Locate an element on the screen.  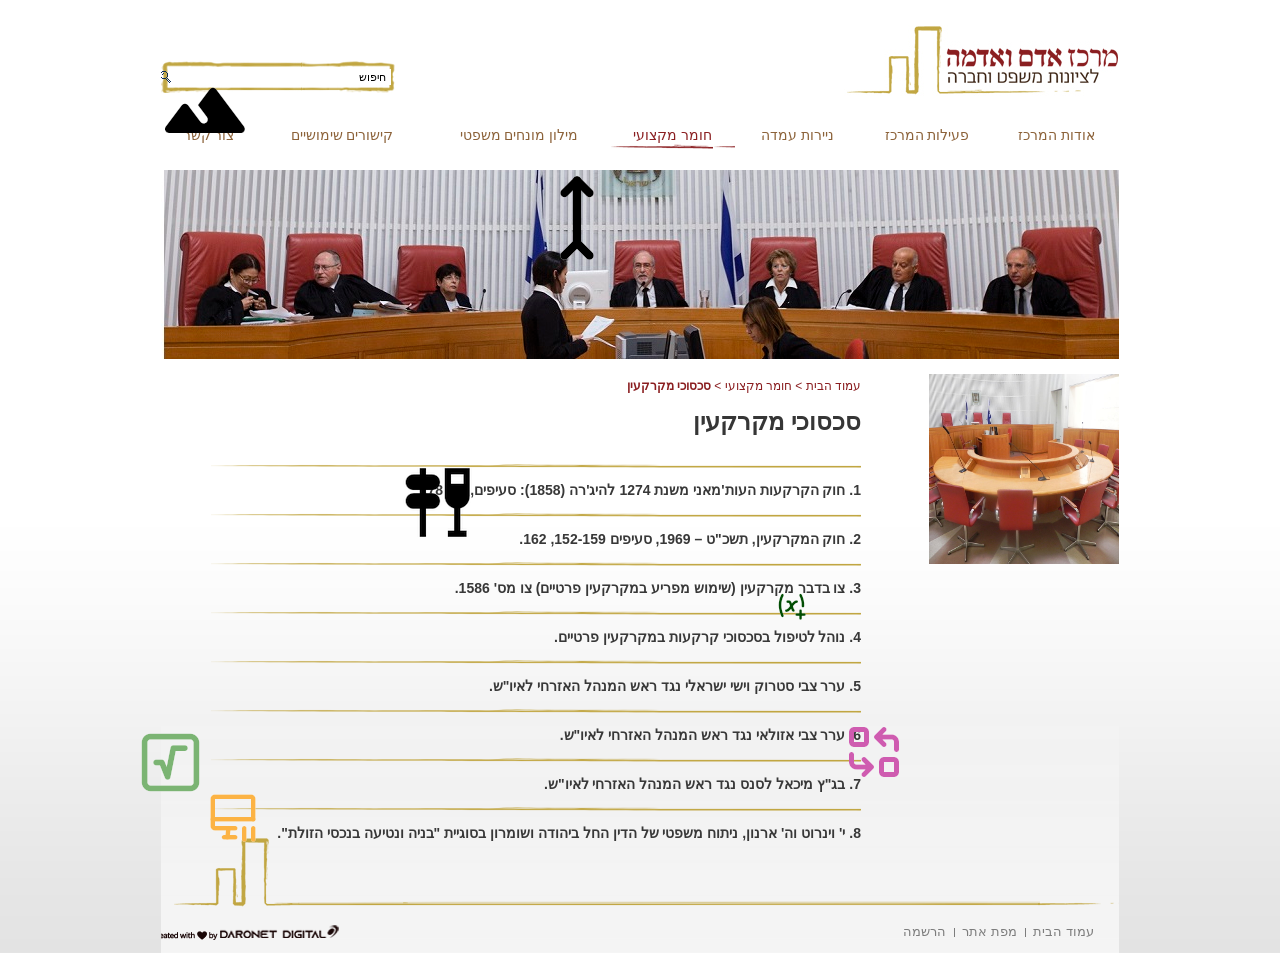
scroll to top of page is located at coordinates (577, 218).